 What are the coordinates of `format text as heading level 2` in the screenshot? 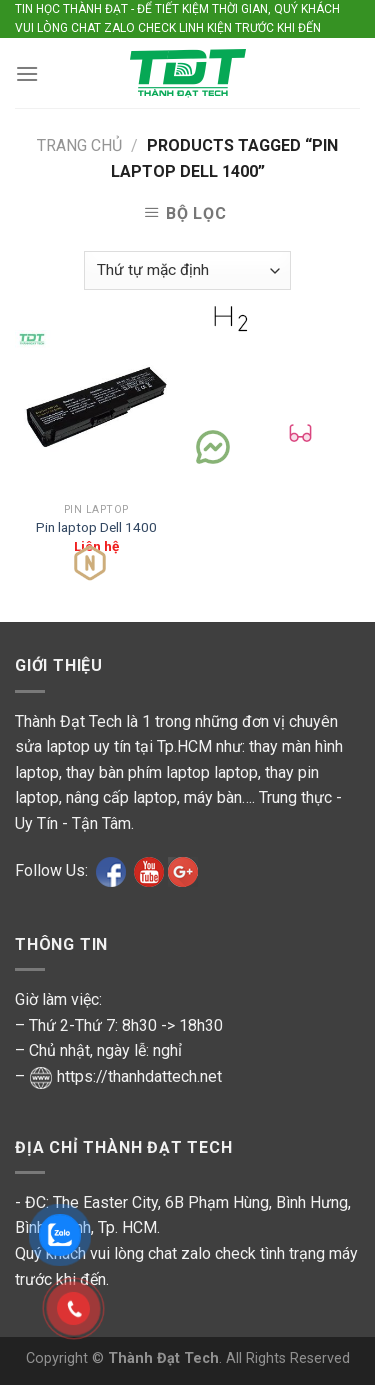 It's located at (229, 318).